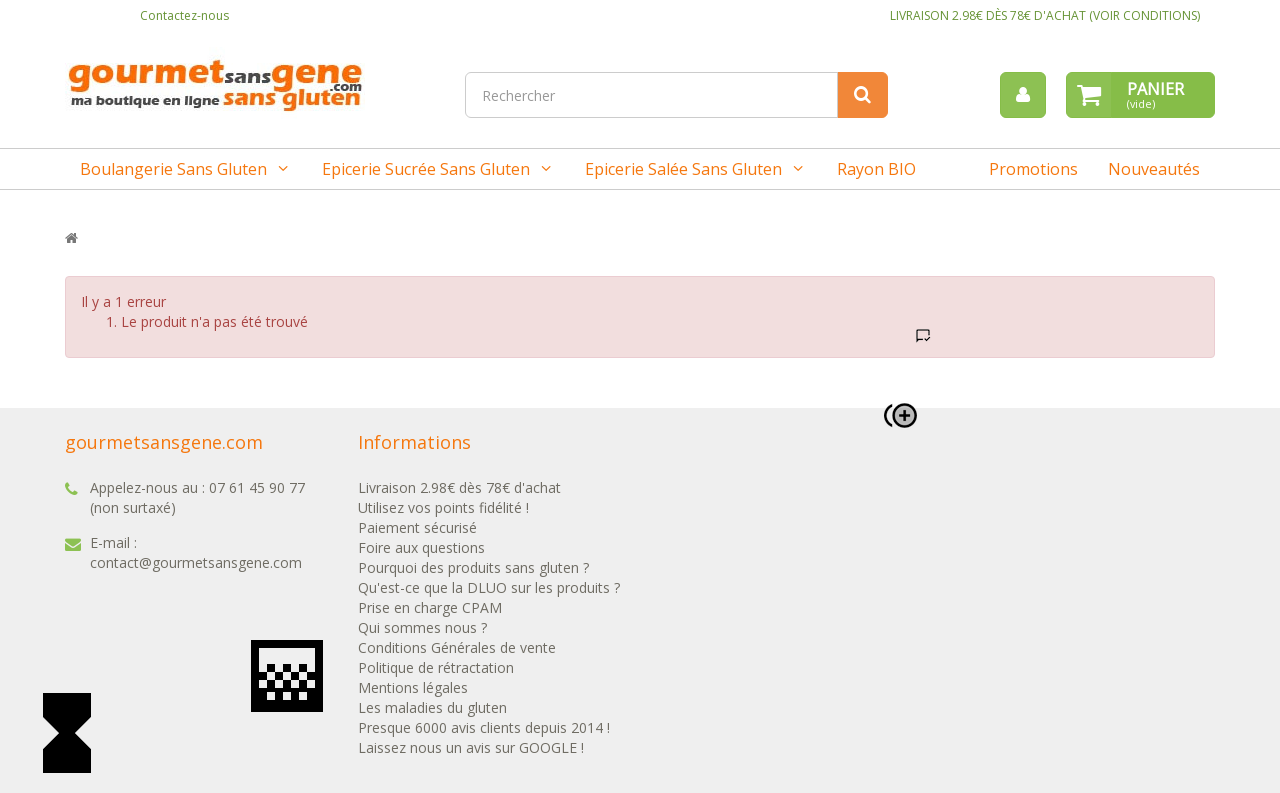 This screenshot has height=793, width=1280. Describe the element at coordinates (923, 336) in the screenshot. I see `mark a message as read` at that location.